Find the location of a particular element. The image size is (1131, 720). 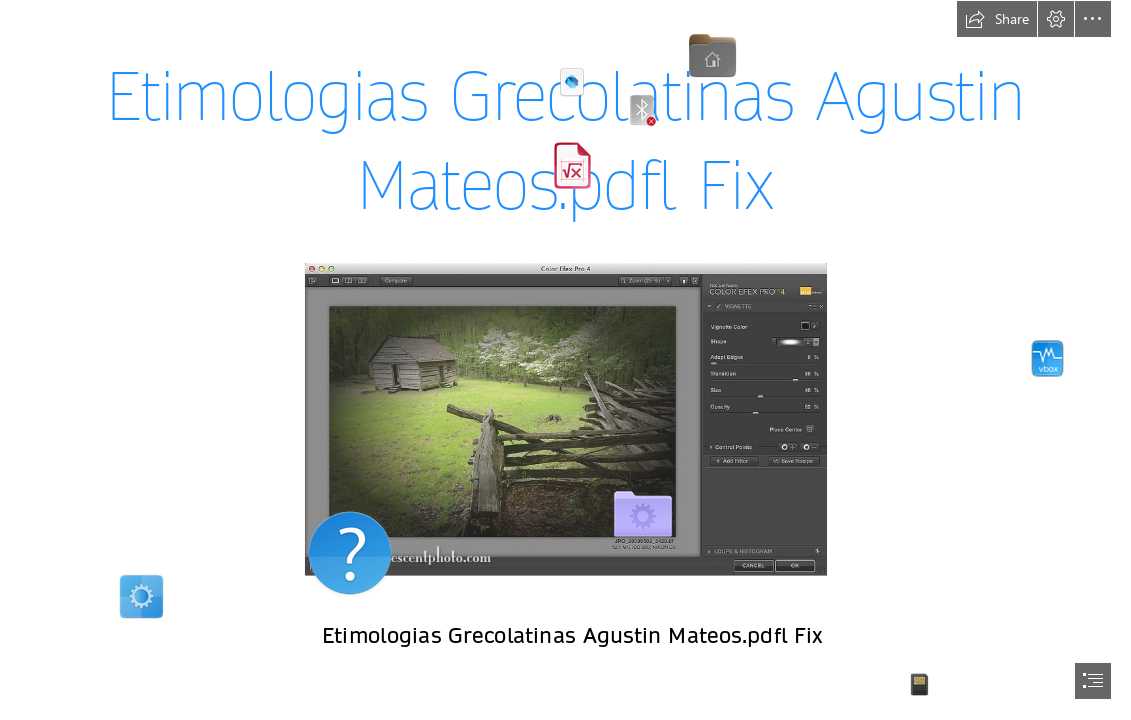

bluetooth connectivity is disabled is located at coordinates (642, 110).